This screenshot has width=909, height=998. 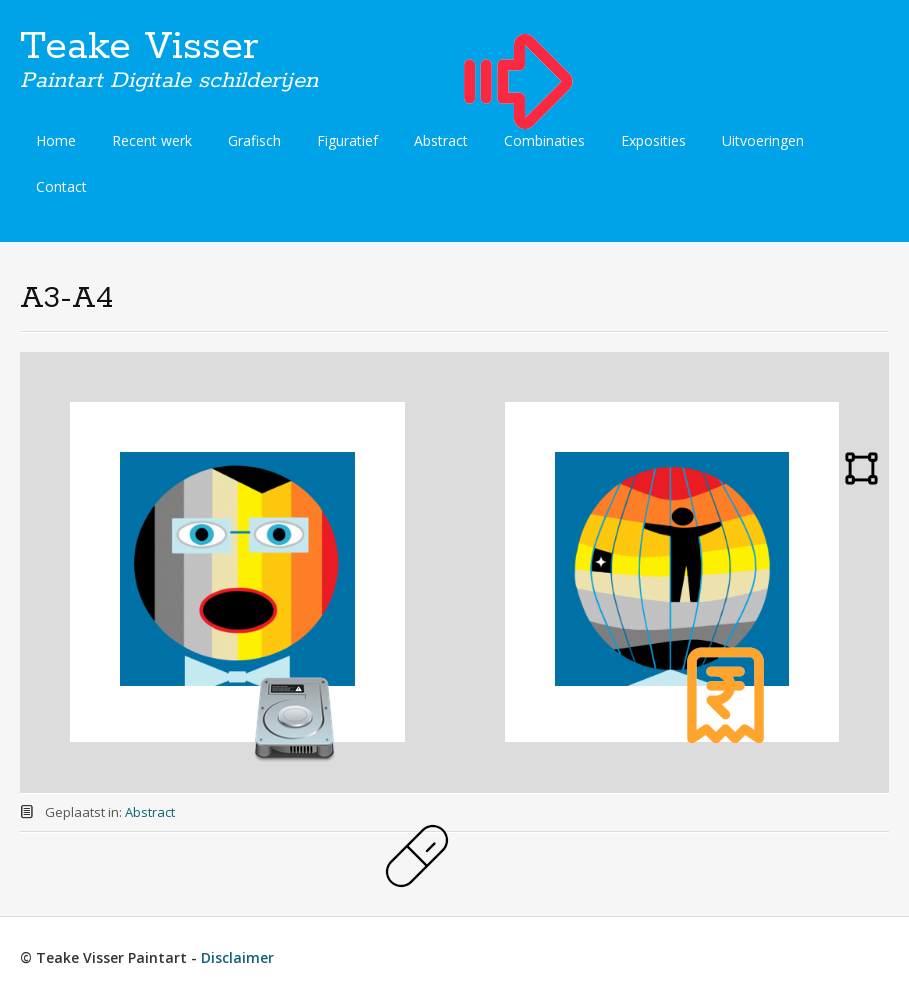 I want to click on access local hard drive storage, so click(x=294, y=718).